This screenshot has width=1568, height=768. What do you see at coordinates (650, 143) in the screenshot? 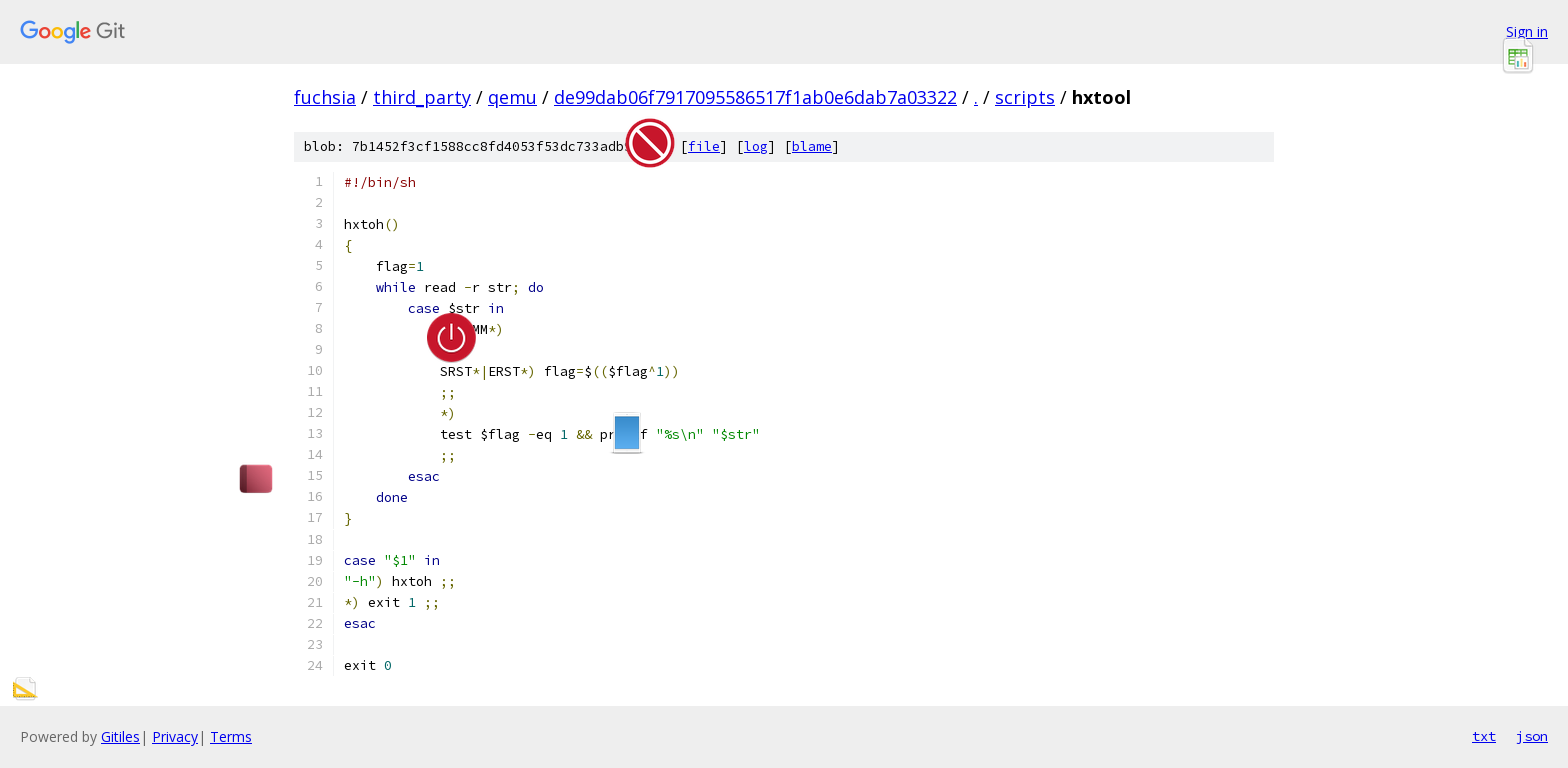
I see `delete selected item` at bounding box center [650, 143].